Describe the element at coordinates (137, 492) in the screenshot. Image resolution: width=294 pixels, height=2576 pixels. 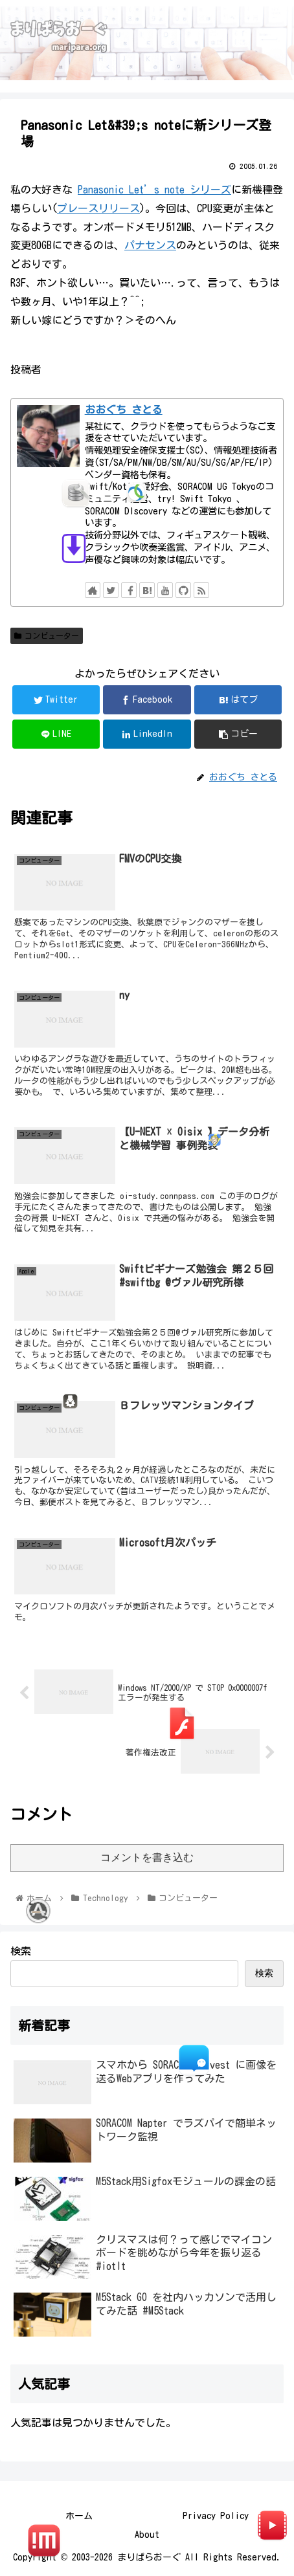
I see `open cisco anyconnect vpn client` at that location.